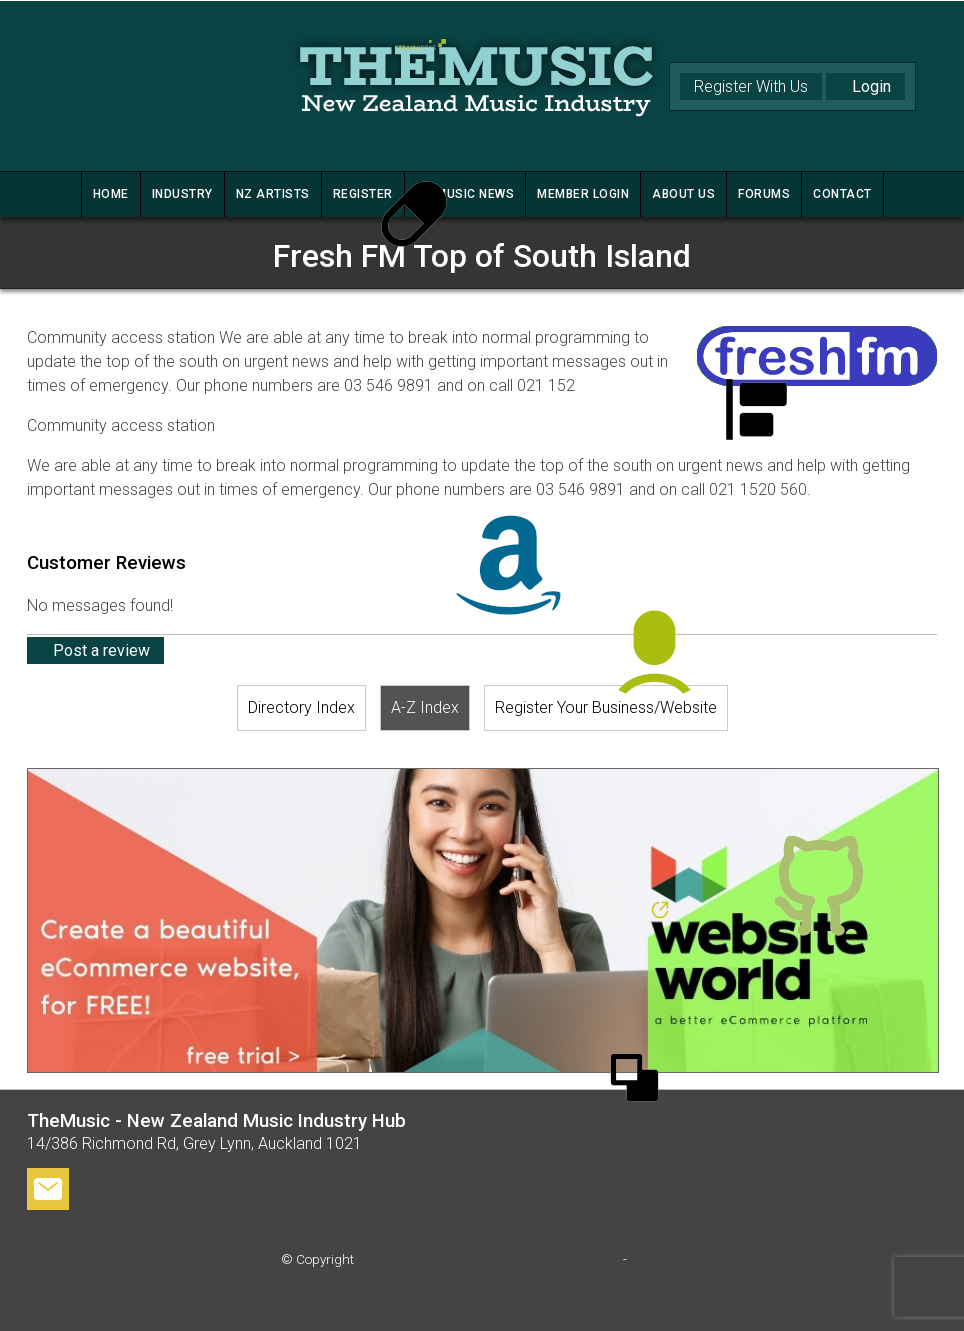 Image resolution: width=964 pixels, height=1331 pixels. Describe the element at coordinates (634, 1077) in the screenshot. I see `bring selected object forward one layer` at that location.